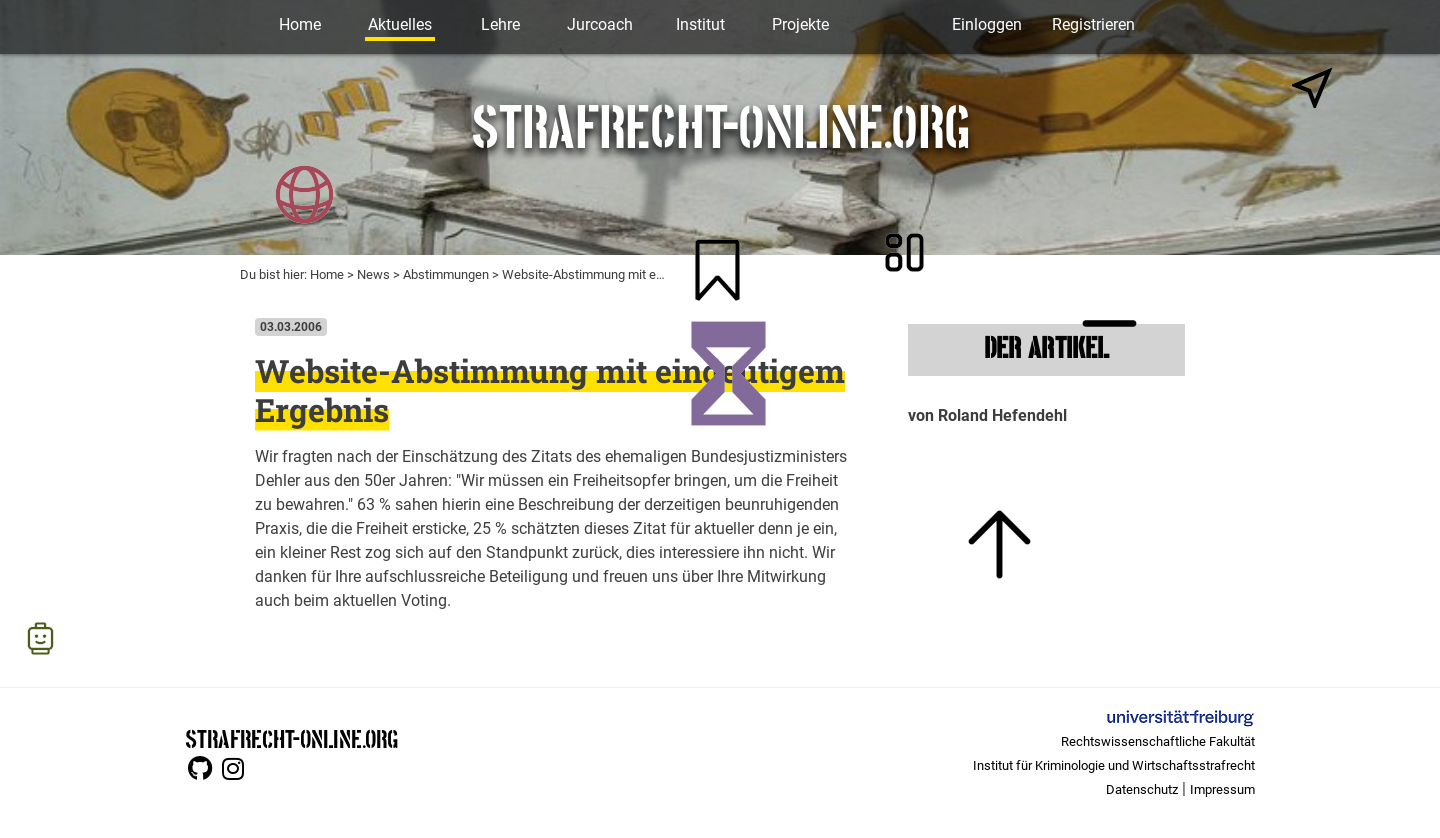 The width and height of the screenshot is (1440, 838). What do you see at coordinates (1109, 323) in the screenshot?
I see `decrease quantity or value` at bounding box center [1109, 323].